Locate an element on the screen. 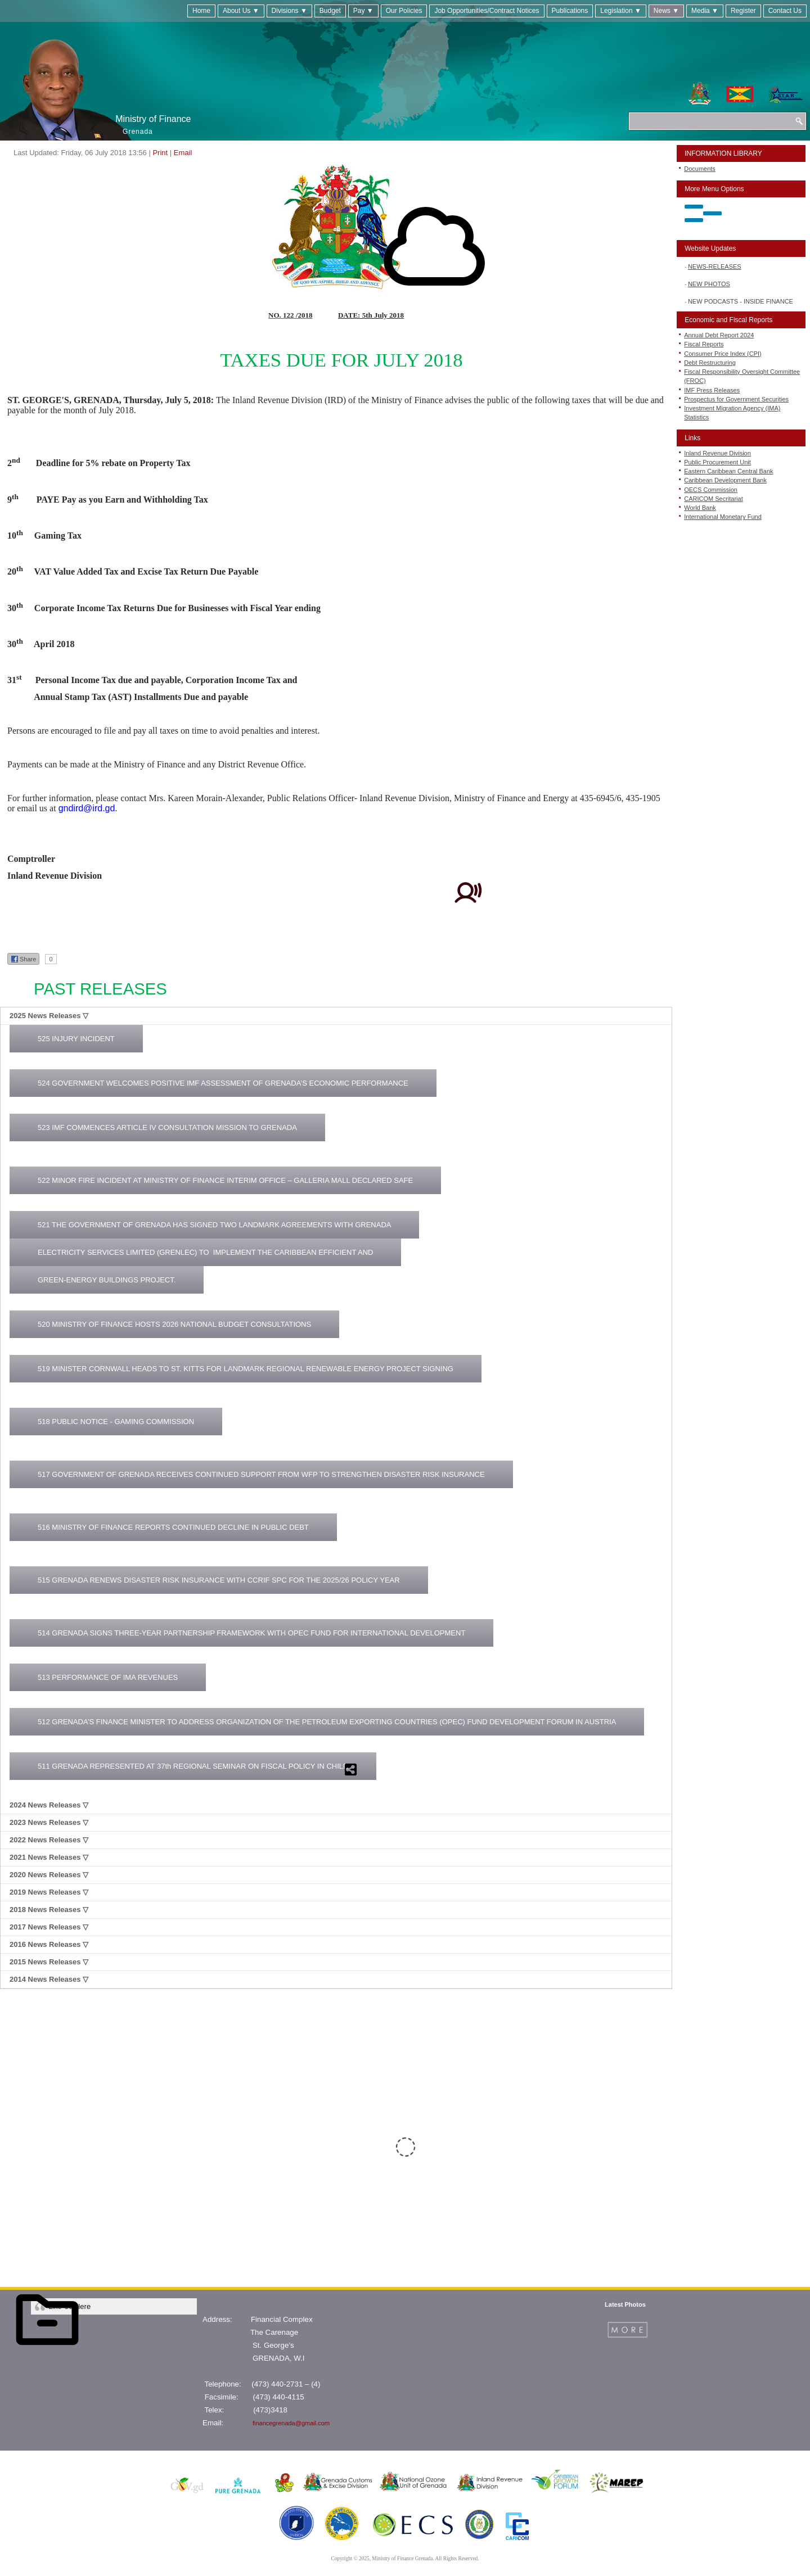 The width and height of the screenshot is (810, 2576). access cloud storage is located at coordinates (434, 246).